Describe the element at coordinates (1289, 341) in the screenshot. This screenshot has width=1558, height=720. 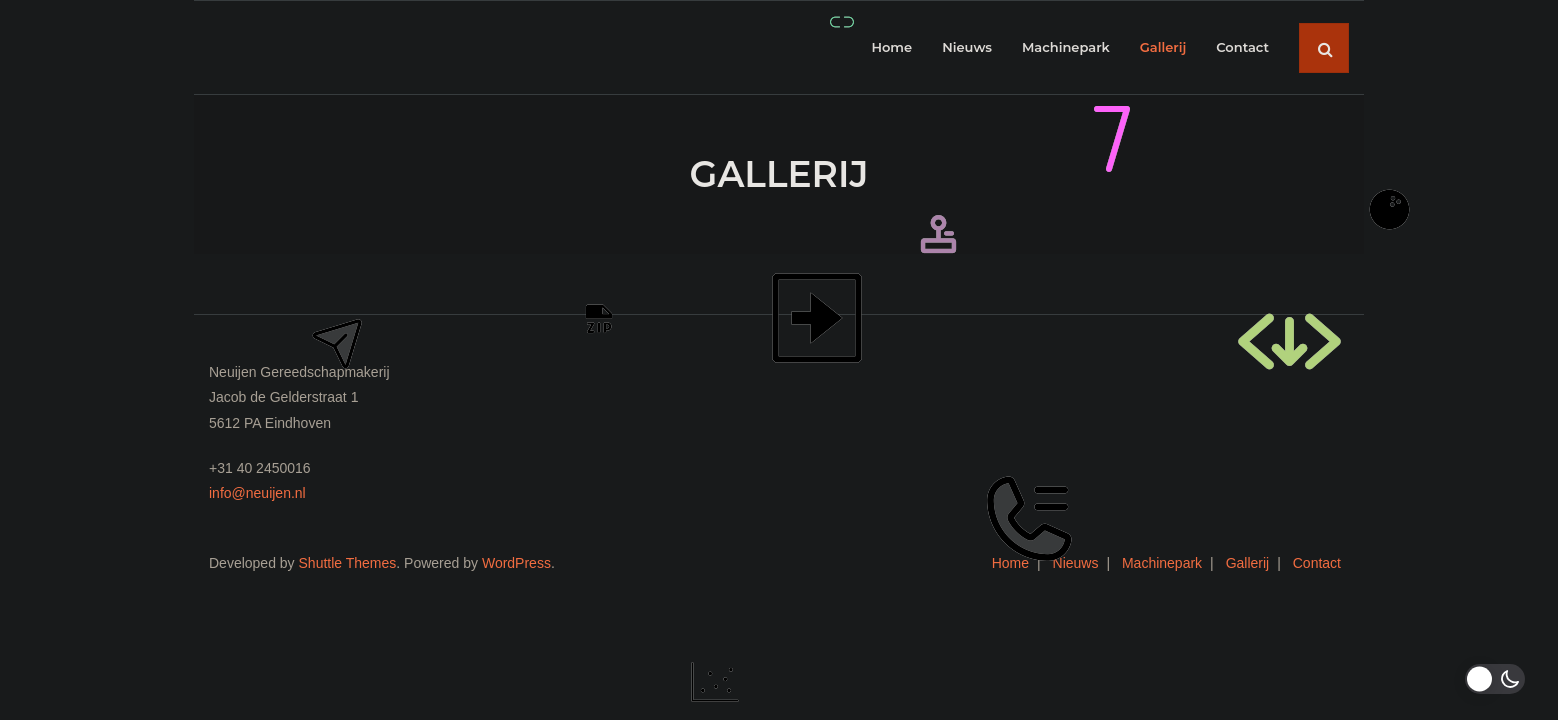
I see `download source code or script files` at that location.